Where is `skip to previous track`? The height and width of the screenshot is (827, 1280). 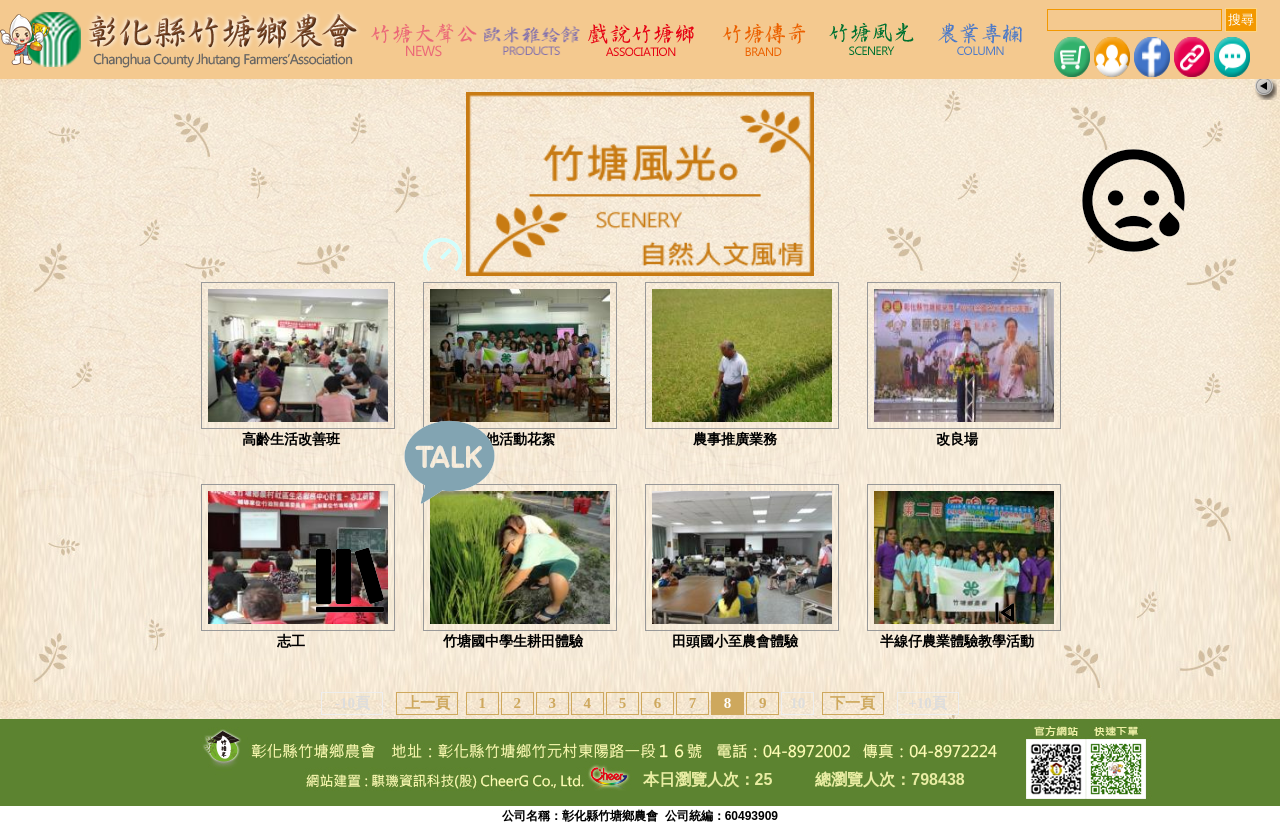 skip to previous track is located at coordinates (1005, 612).